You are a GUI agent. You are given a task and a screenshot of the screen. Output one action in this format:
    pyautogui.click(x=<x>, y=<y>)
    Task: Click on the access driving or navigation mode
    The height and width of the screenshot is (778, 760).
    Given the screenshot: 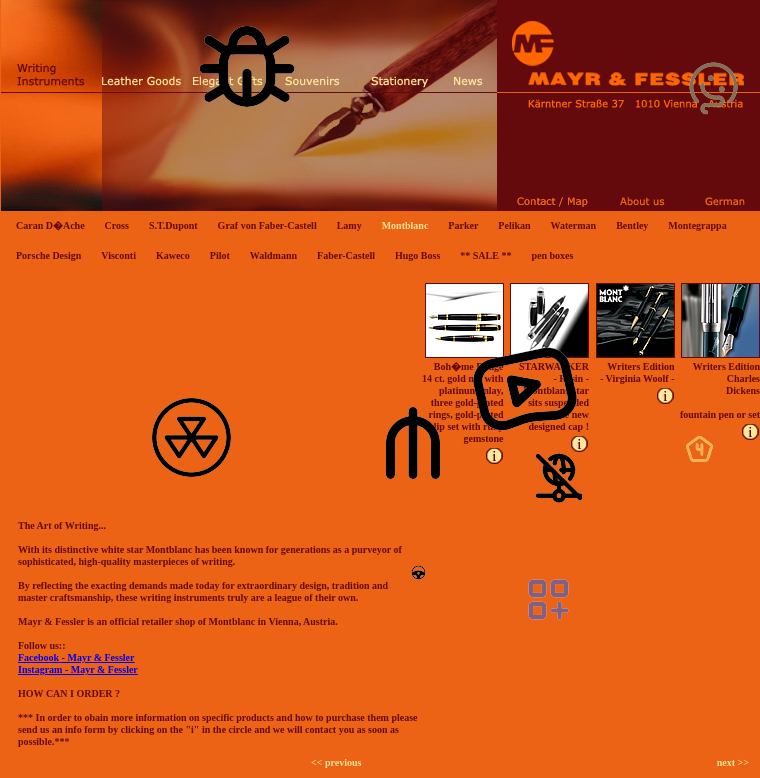 What is the action you would take?
    pyautogui.click(x=418, y=572)
    